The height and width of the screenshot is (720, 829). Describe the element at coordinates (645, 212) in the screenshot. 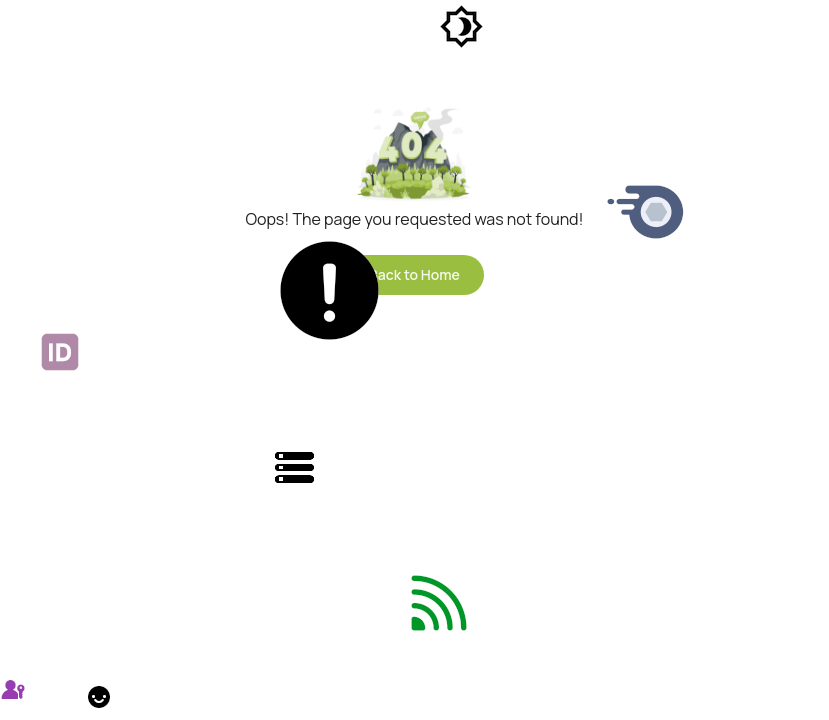

I see `access discord nitro subscription features` at that location.